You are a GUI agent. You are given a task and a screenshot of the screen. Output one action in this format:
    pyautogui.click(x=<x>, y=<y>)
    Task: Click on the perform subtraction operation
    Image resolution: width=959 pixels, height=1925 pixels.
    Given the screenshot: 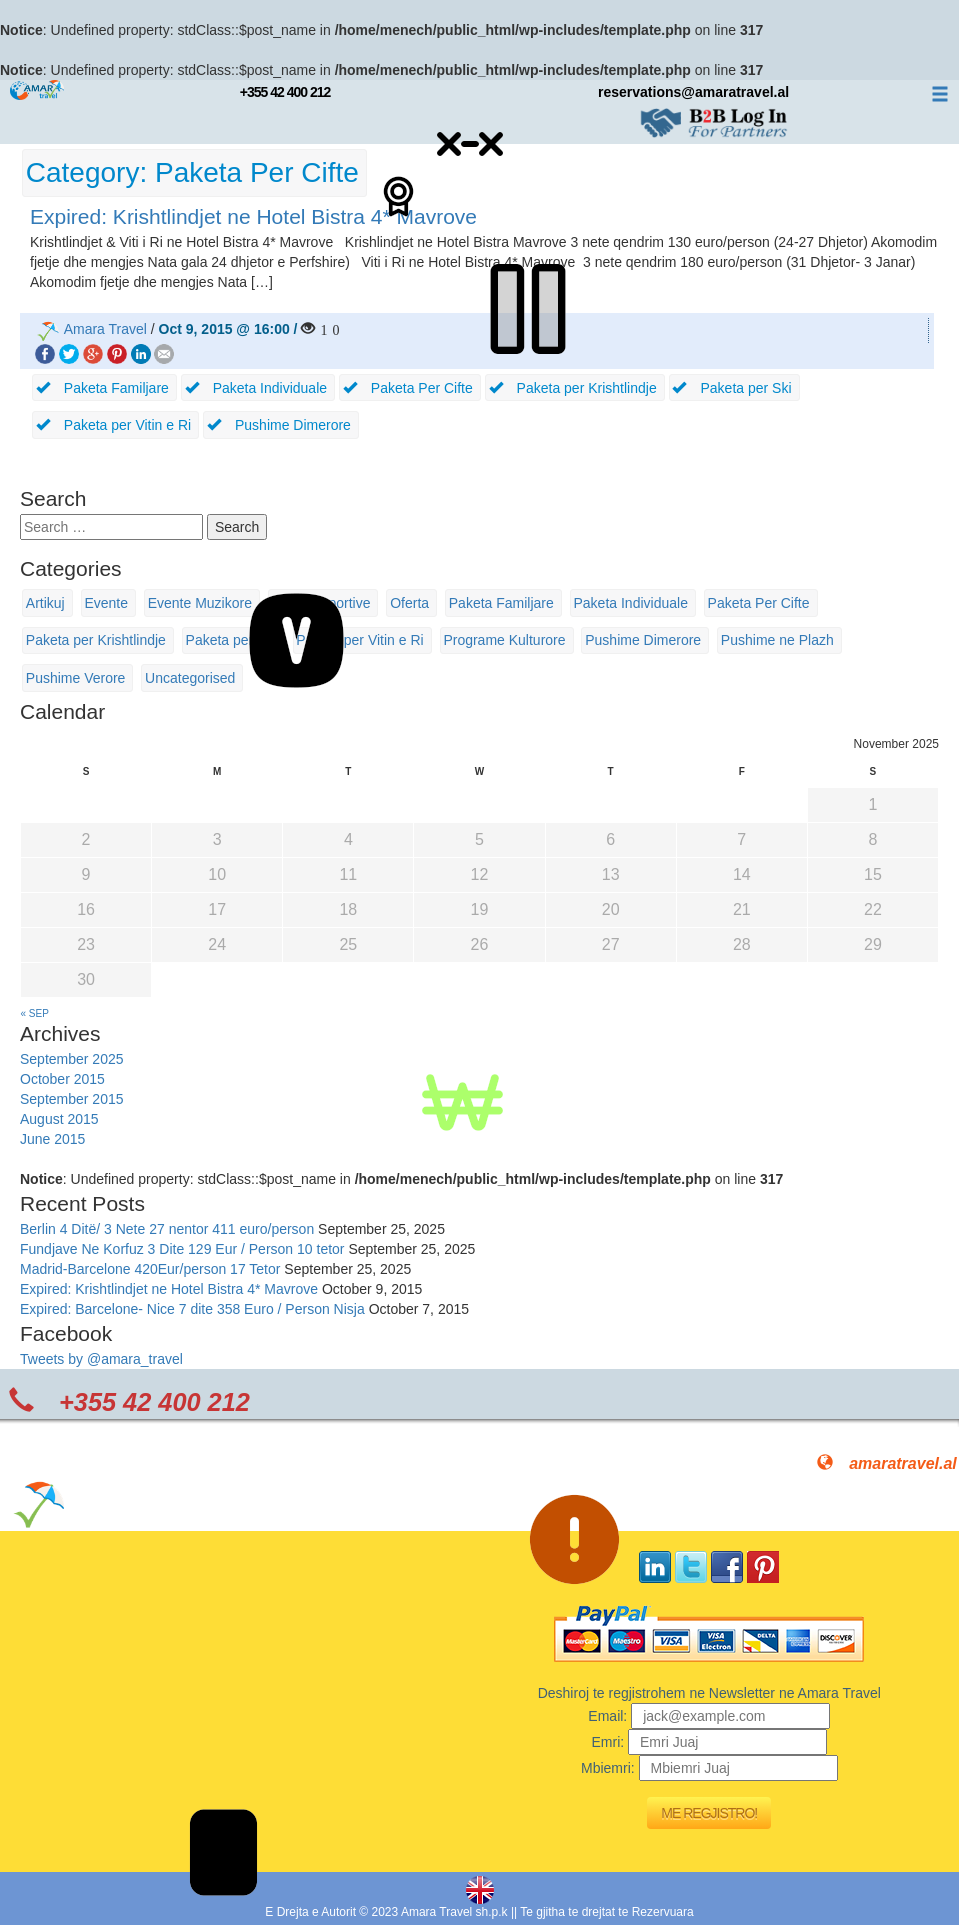 What is the action you would take?
    pyautogui.click(x=470, y=144)
    